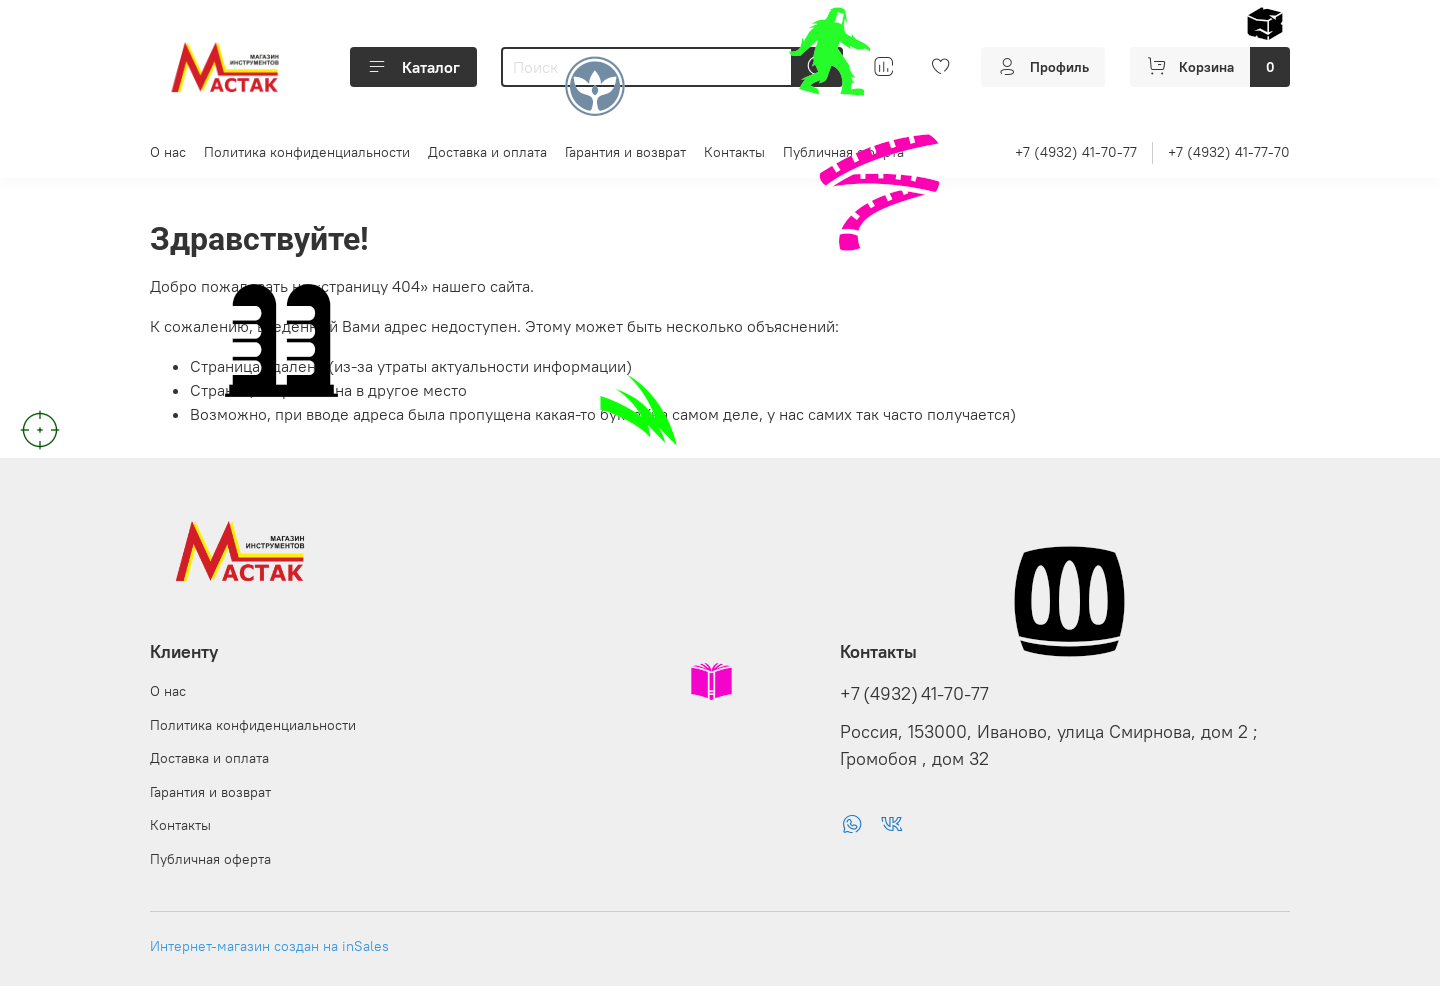  What do you see at coordinates (281, 340) in the screenshot?
I see `represents a data center or server infrastructure` at bounding box center [281, 340].